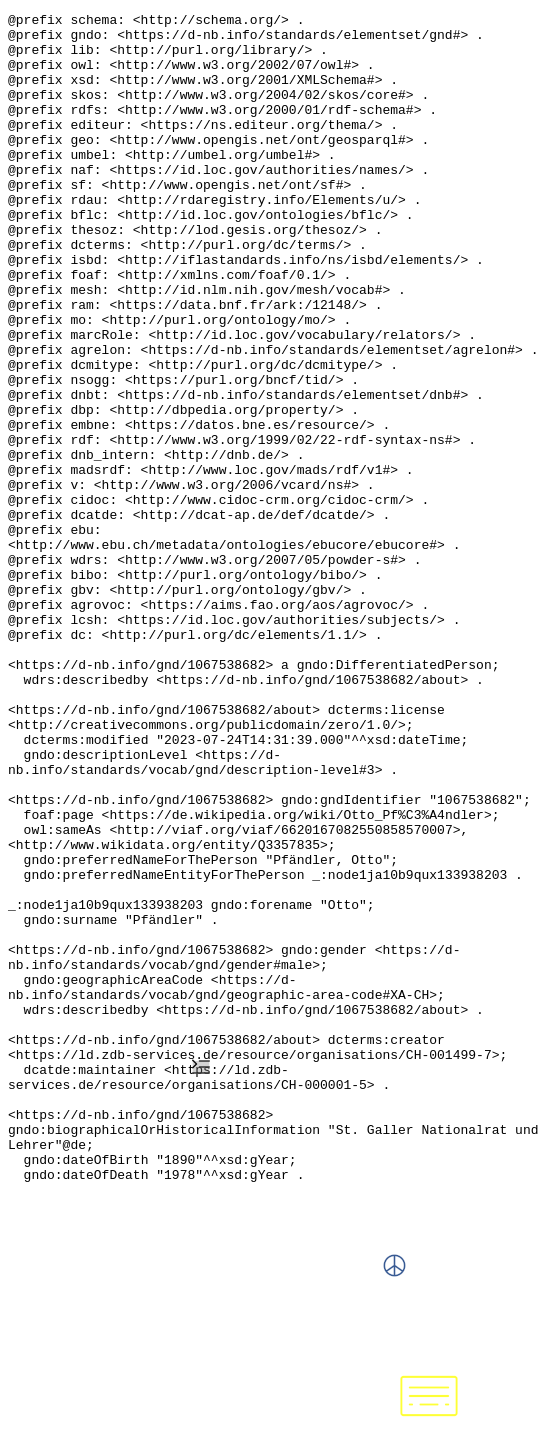 Image resolution: width=551 pixels, height=1448 pixels. I want to click on open on-screen keyboard, so click(429, 1396).